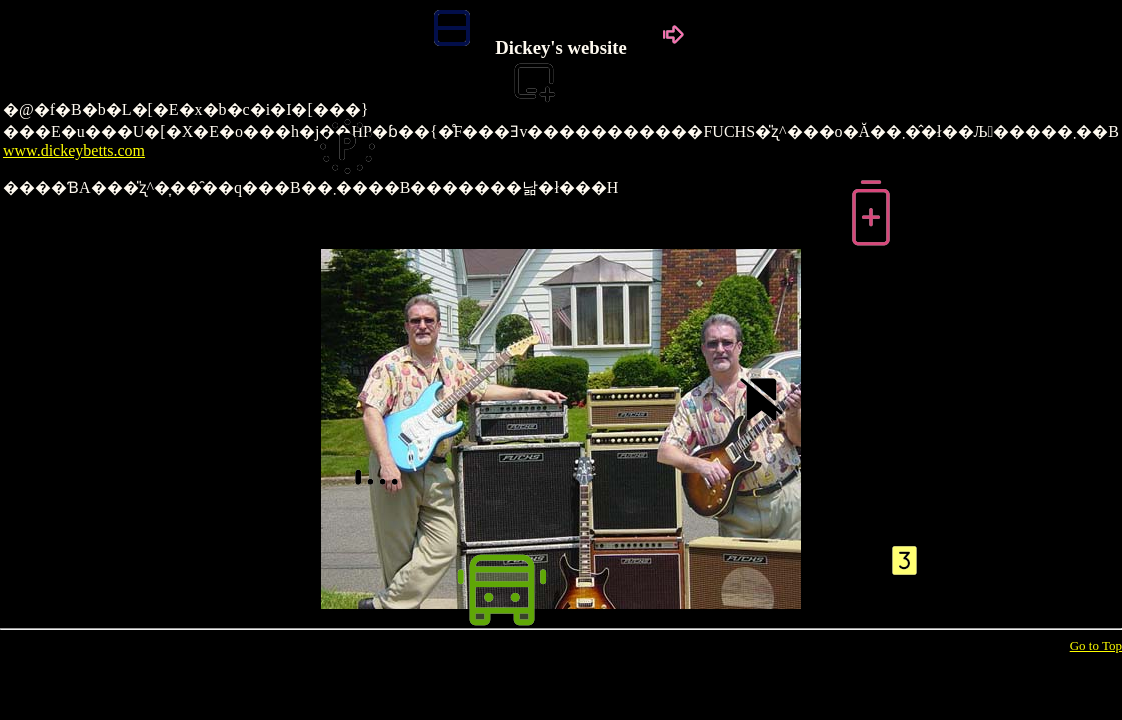 The width and height of the screenshot is (1122, 720). What do you see at coordinates (452, 28) in the screenshot?
I see `switch to row layout view` at bounding box center [452, 28].